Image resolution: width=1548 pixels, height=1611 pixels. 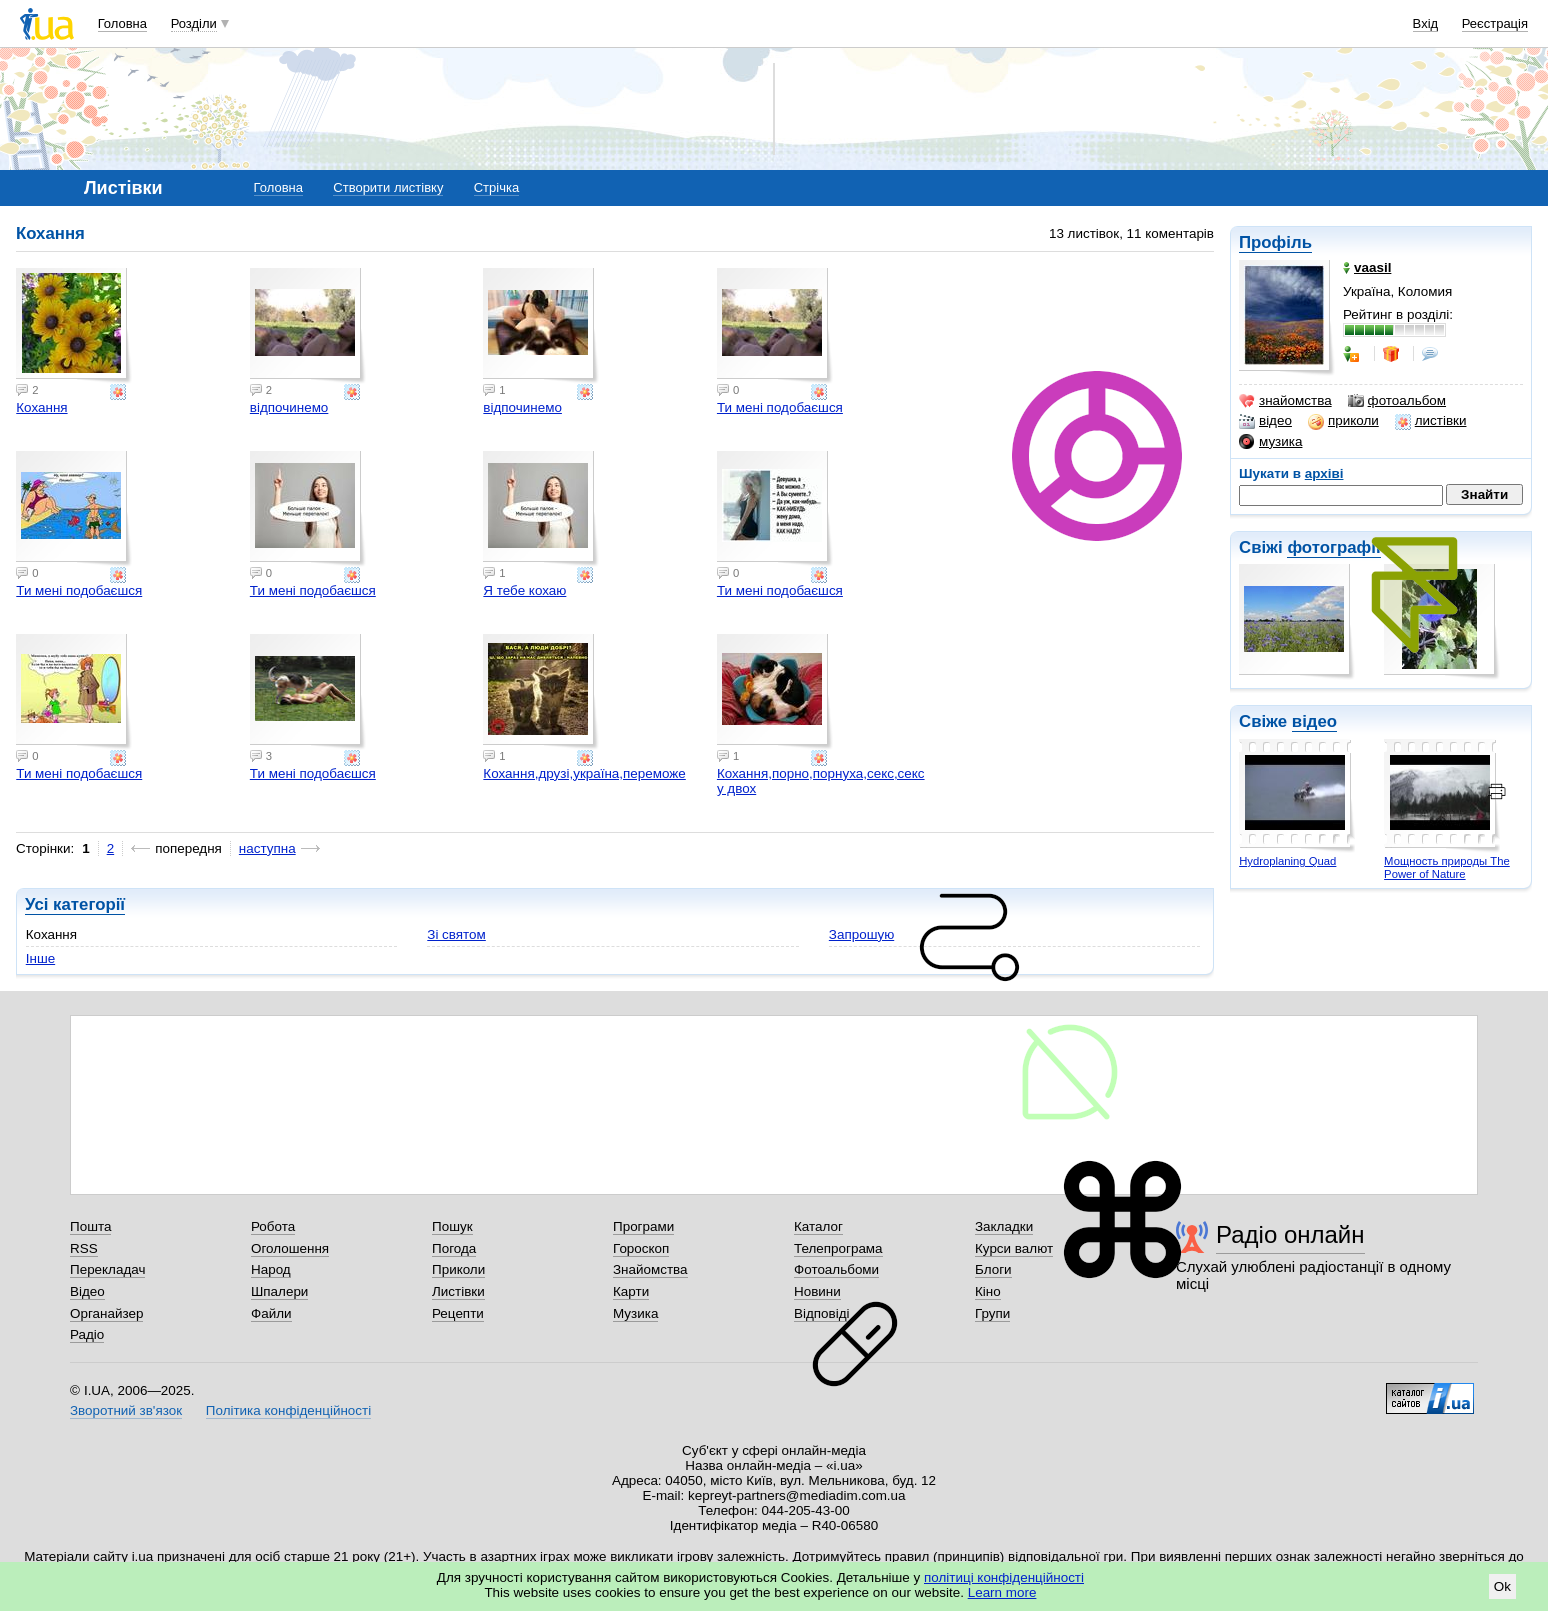 I want to click on access keyboard shortcuts, so click(x=1122, y=1219).